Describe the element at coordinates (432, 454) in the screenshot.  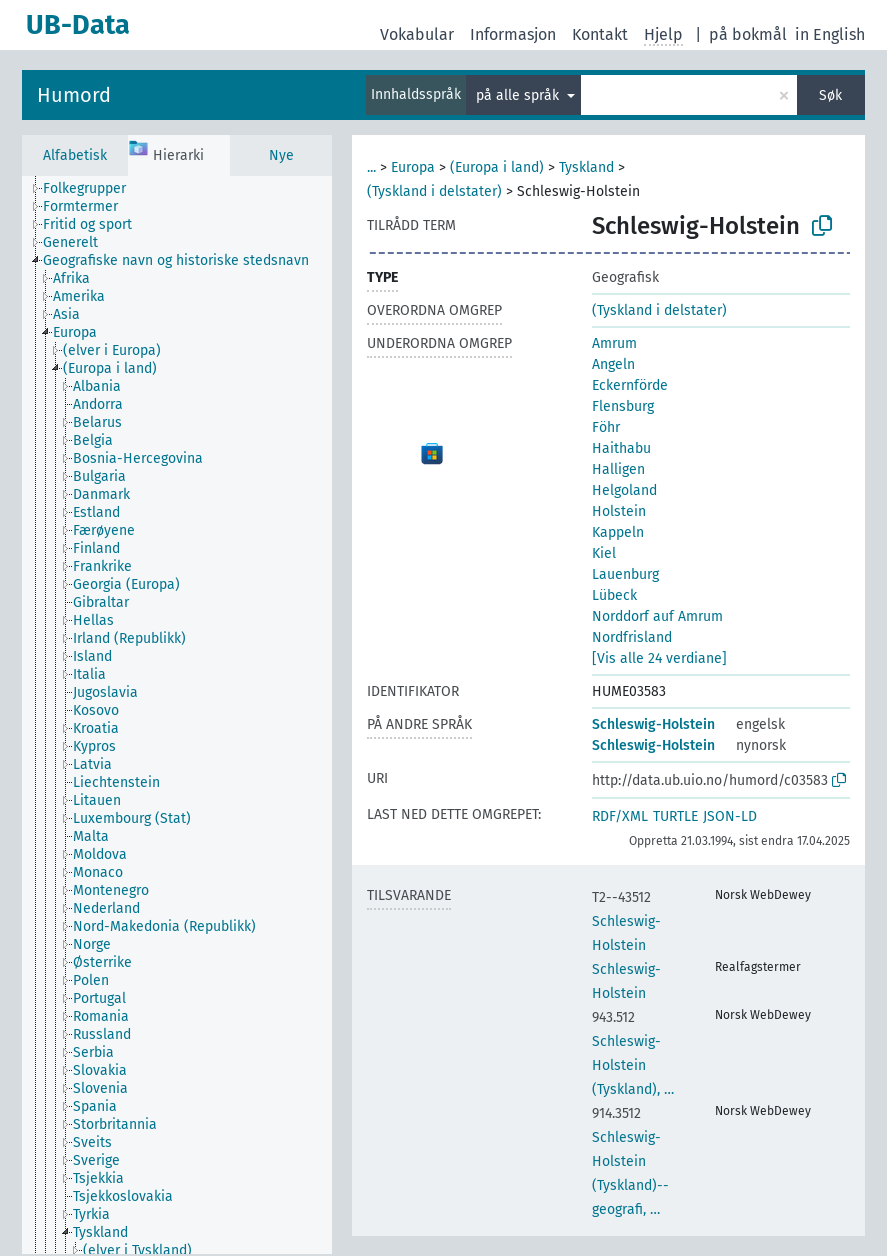
I see `open the Microsoft Store app` at that location.